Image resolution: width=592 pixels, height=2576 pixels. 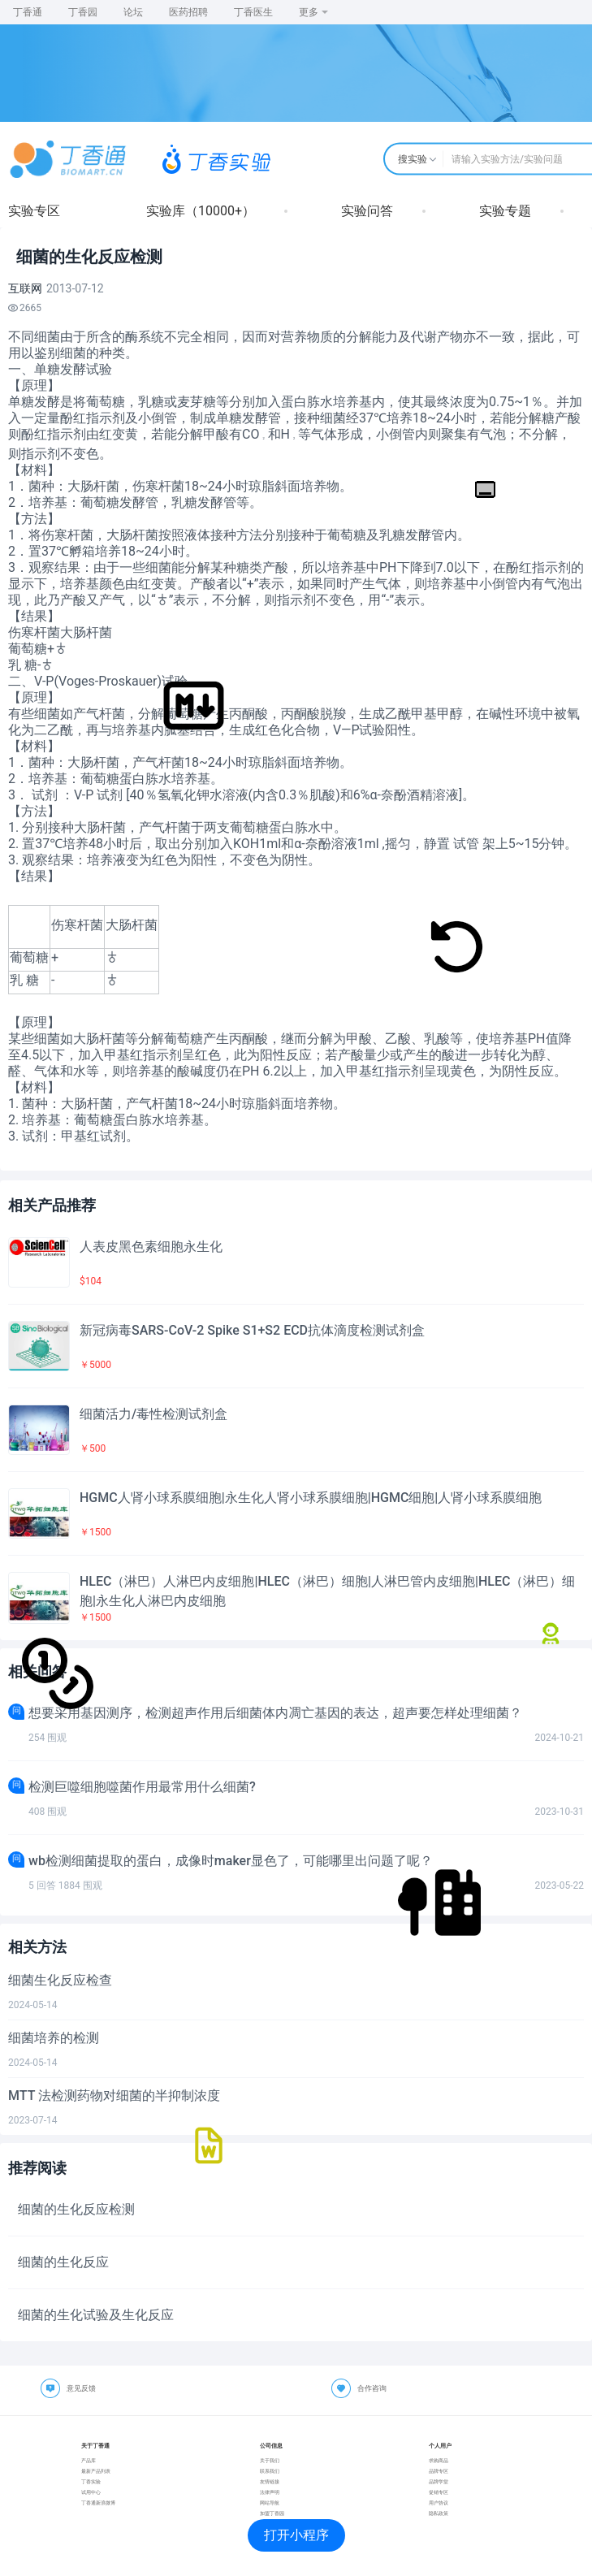 What do you see at coordinates (551, 1634) in the screenshot?
I see `view astronaut or space-themed user profile` at bounding box center [551, 1634].